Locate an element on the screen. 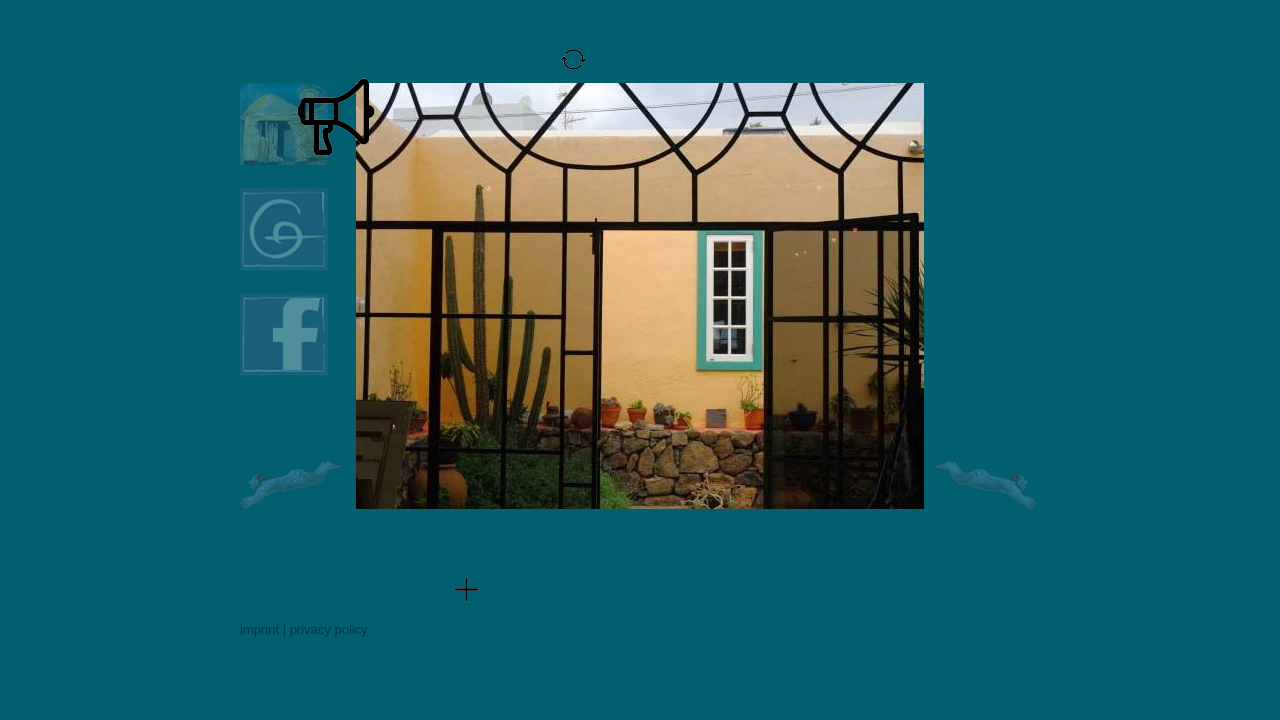 This screenshot has height=720, width=1280. add a new item is located at coordinates (466, 589).